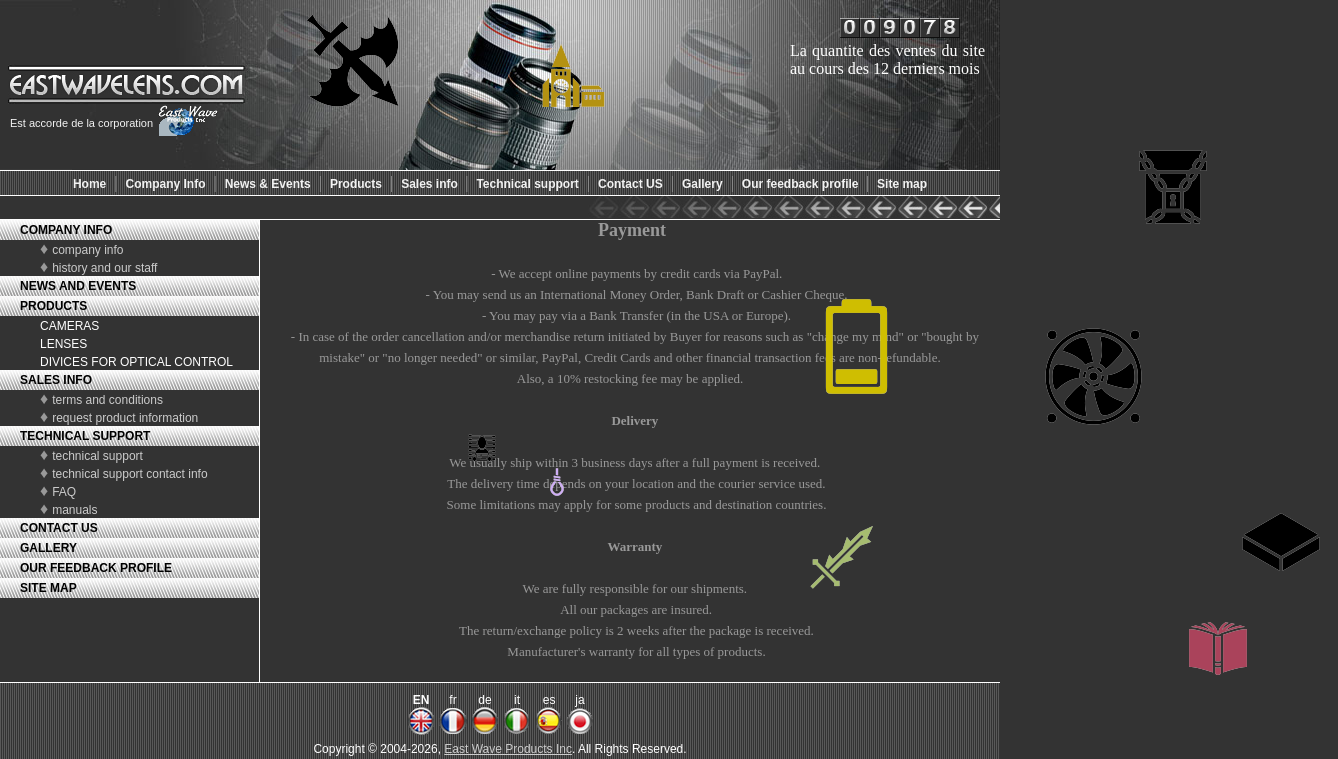 This screenshot has width=1338, height=759. I want to click on access system cooling or fan settings, so click(1093, 376).